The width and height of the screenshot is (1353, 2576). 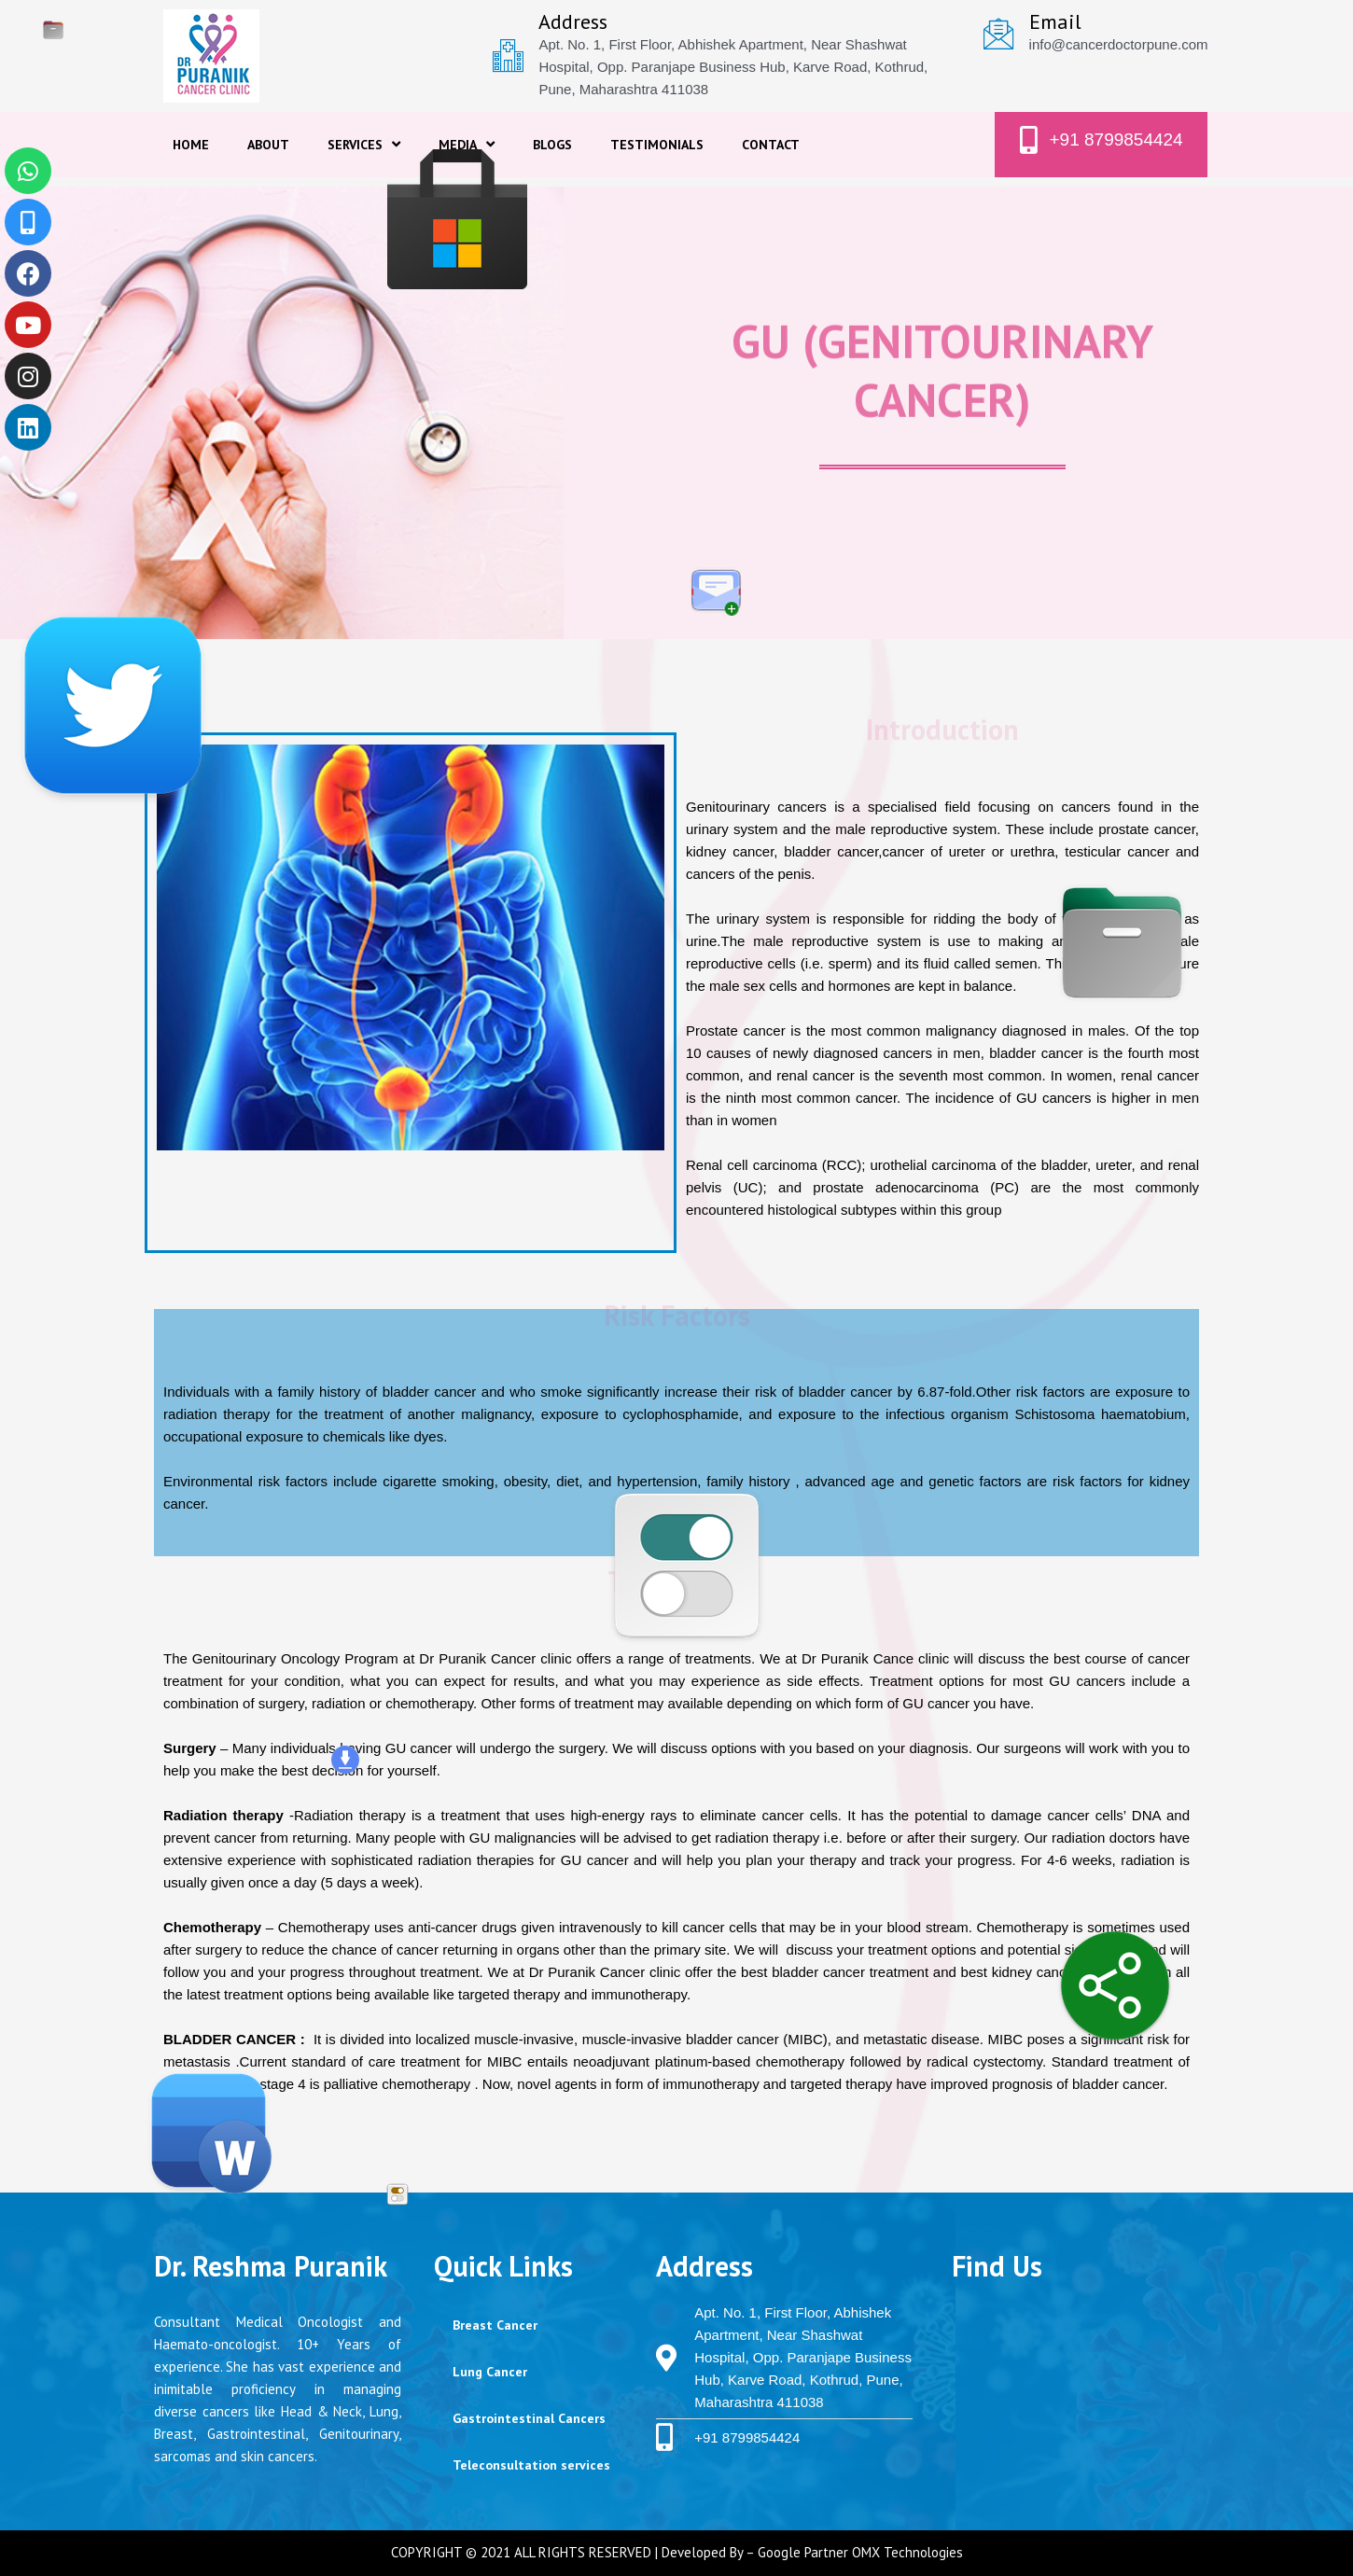 I want to click on indicates a shared file or folder, so click(x=1115, y=1985).